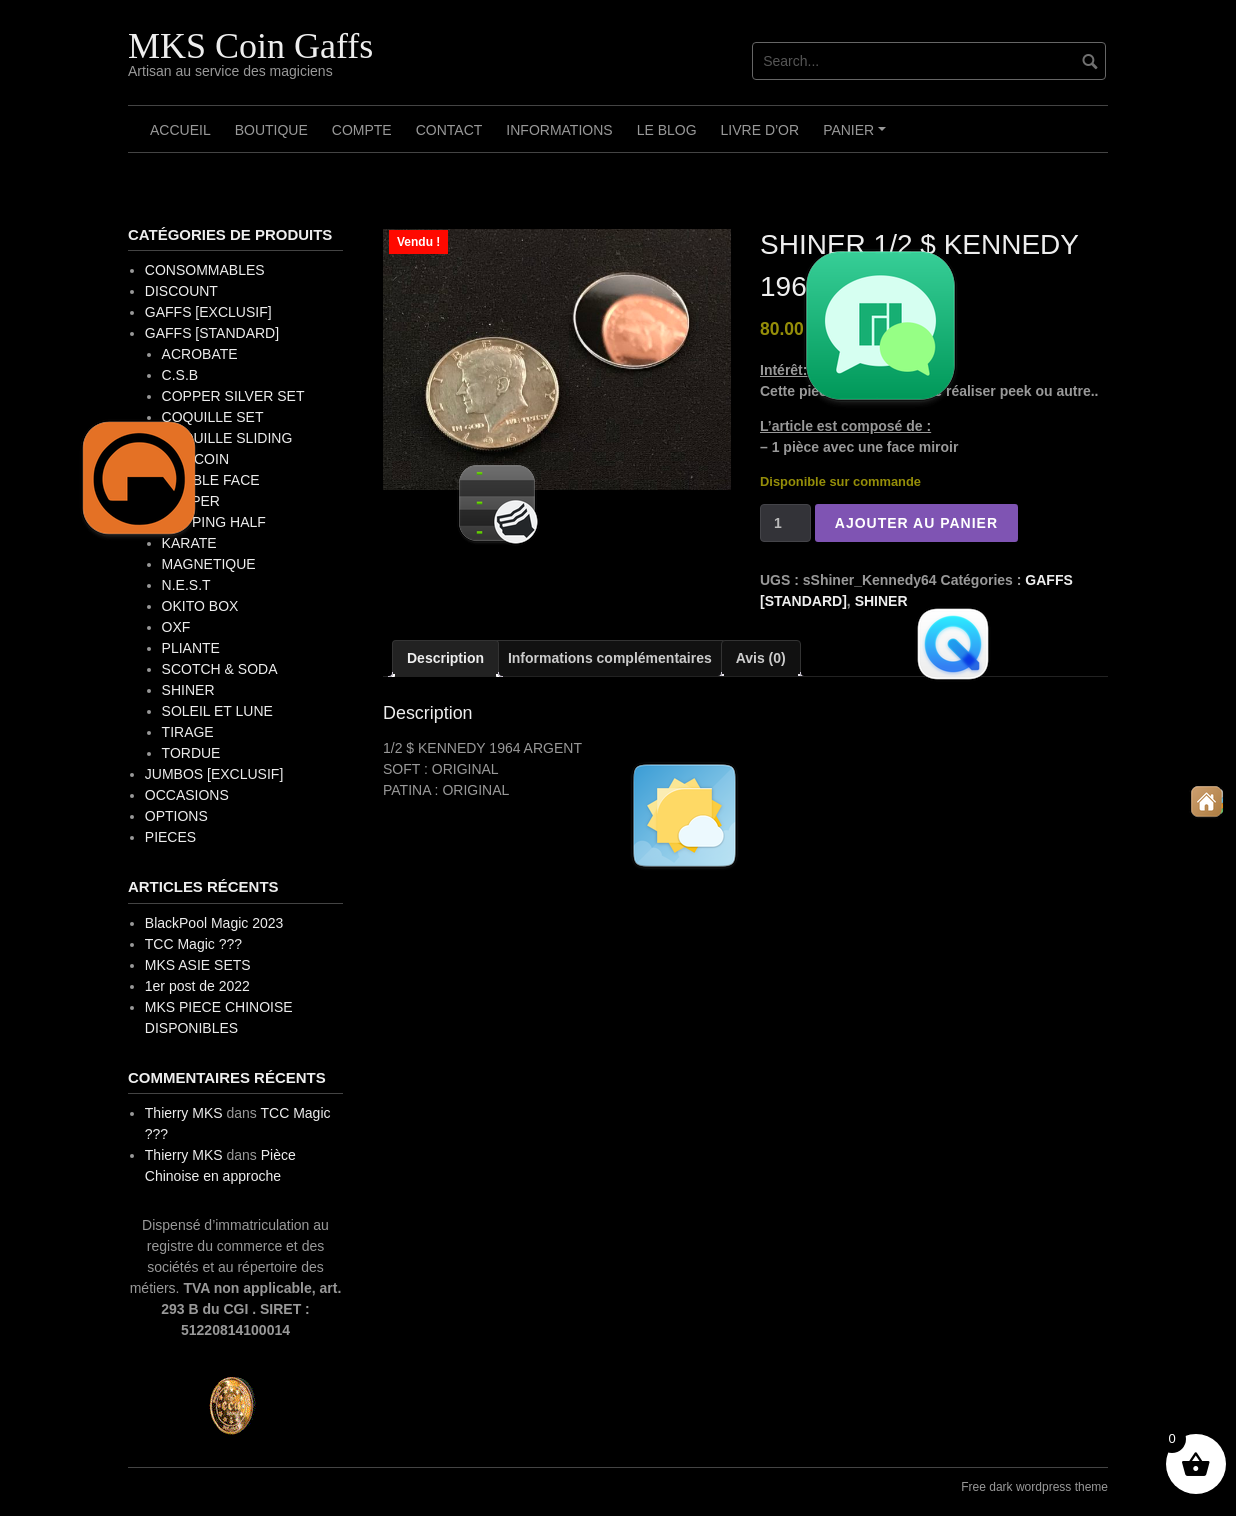  Describe the element at coordinates (684, 815) in the screenshot. I see `open the weather app` at that location.